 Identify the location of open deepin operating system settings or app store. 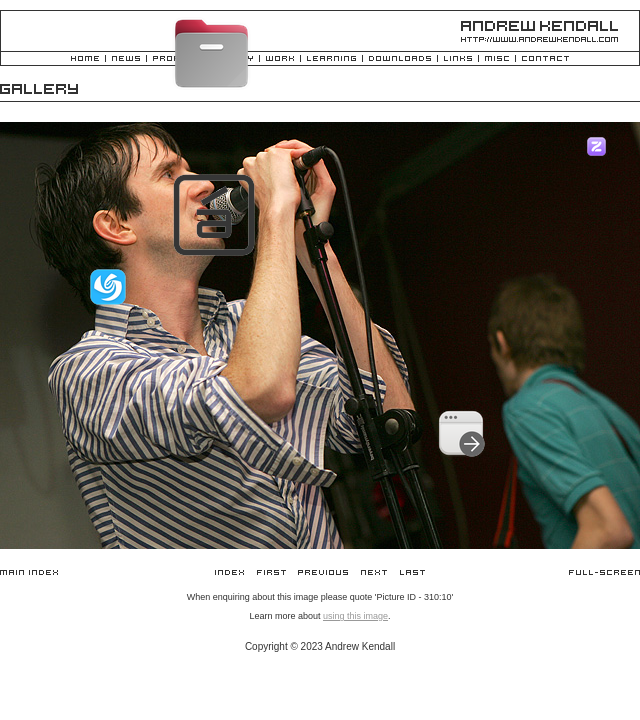
(108, 287).